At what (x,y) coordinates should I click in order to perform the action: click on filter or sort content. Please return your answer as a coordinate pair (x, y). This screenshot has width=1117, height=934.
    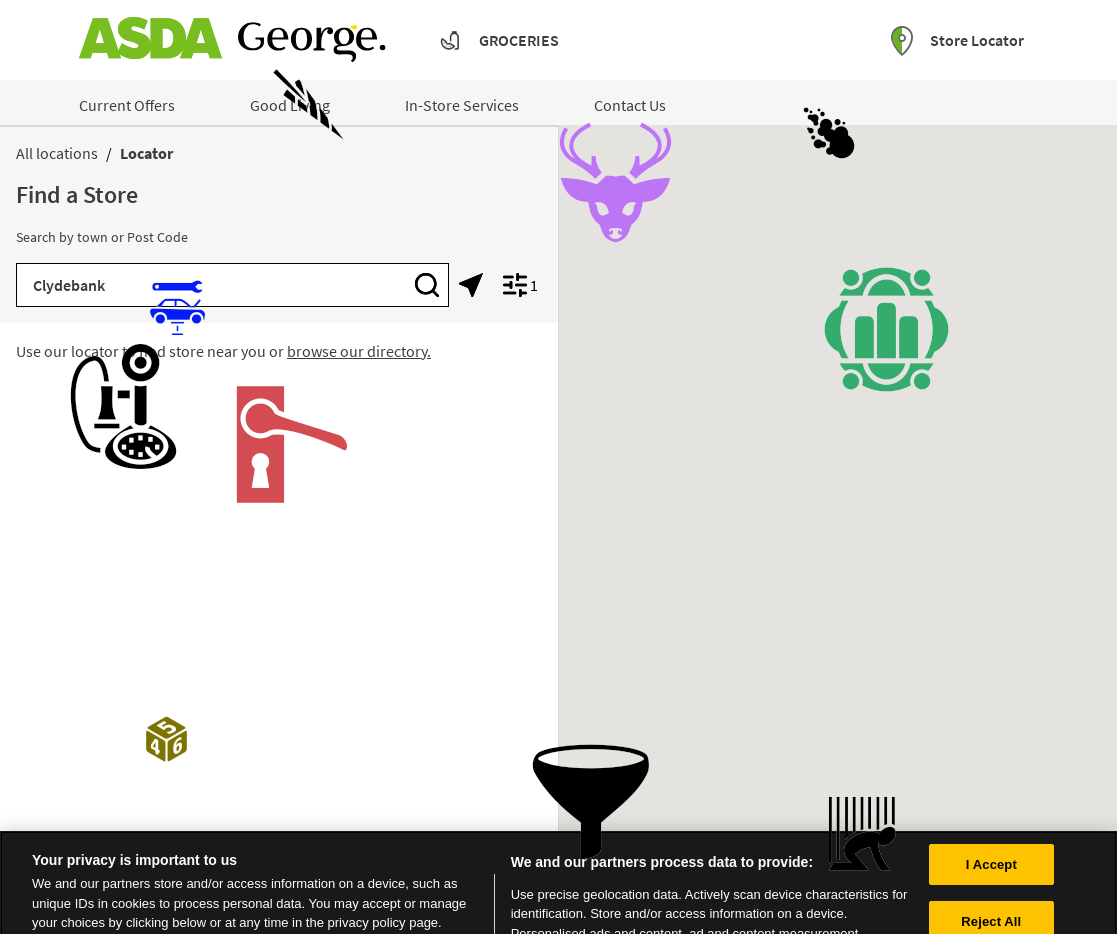
    Looking at the image, I should click on (591, 802).